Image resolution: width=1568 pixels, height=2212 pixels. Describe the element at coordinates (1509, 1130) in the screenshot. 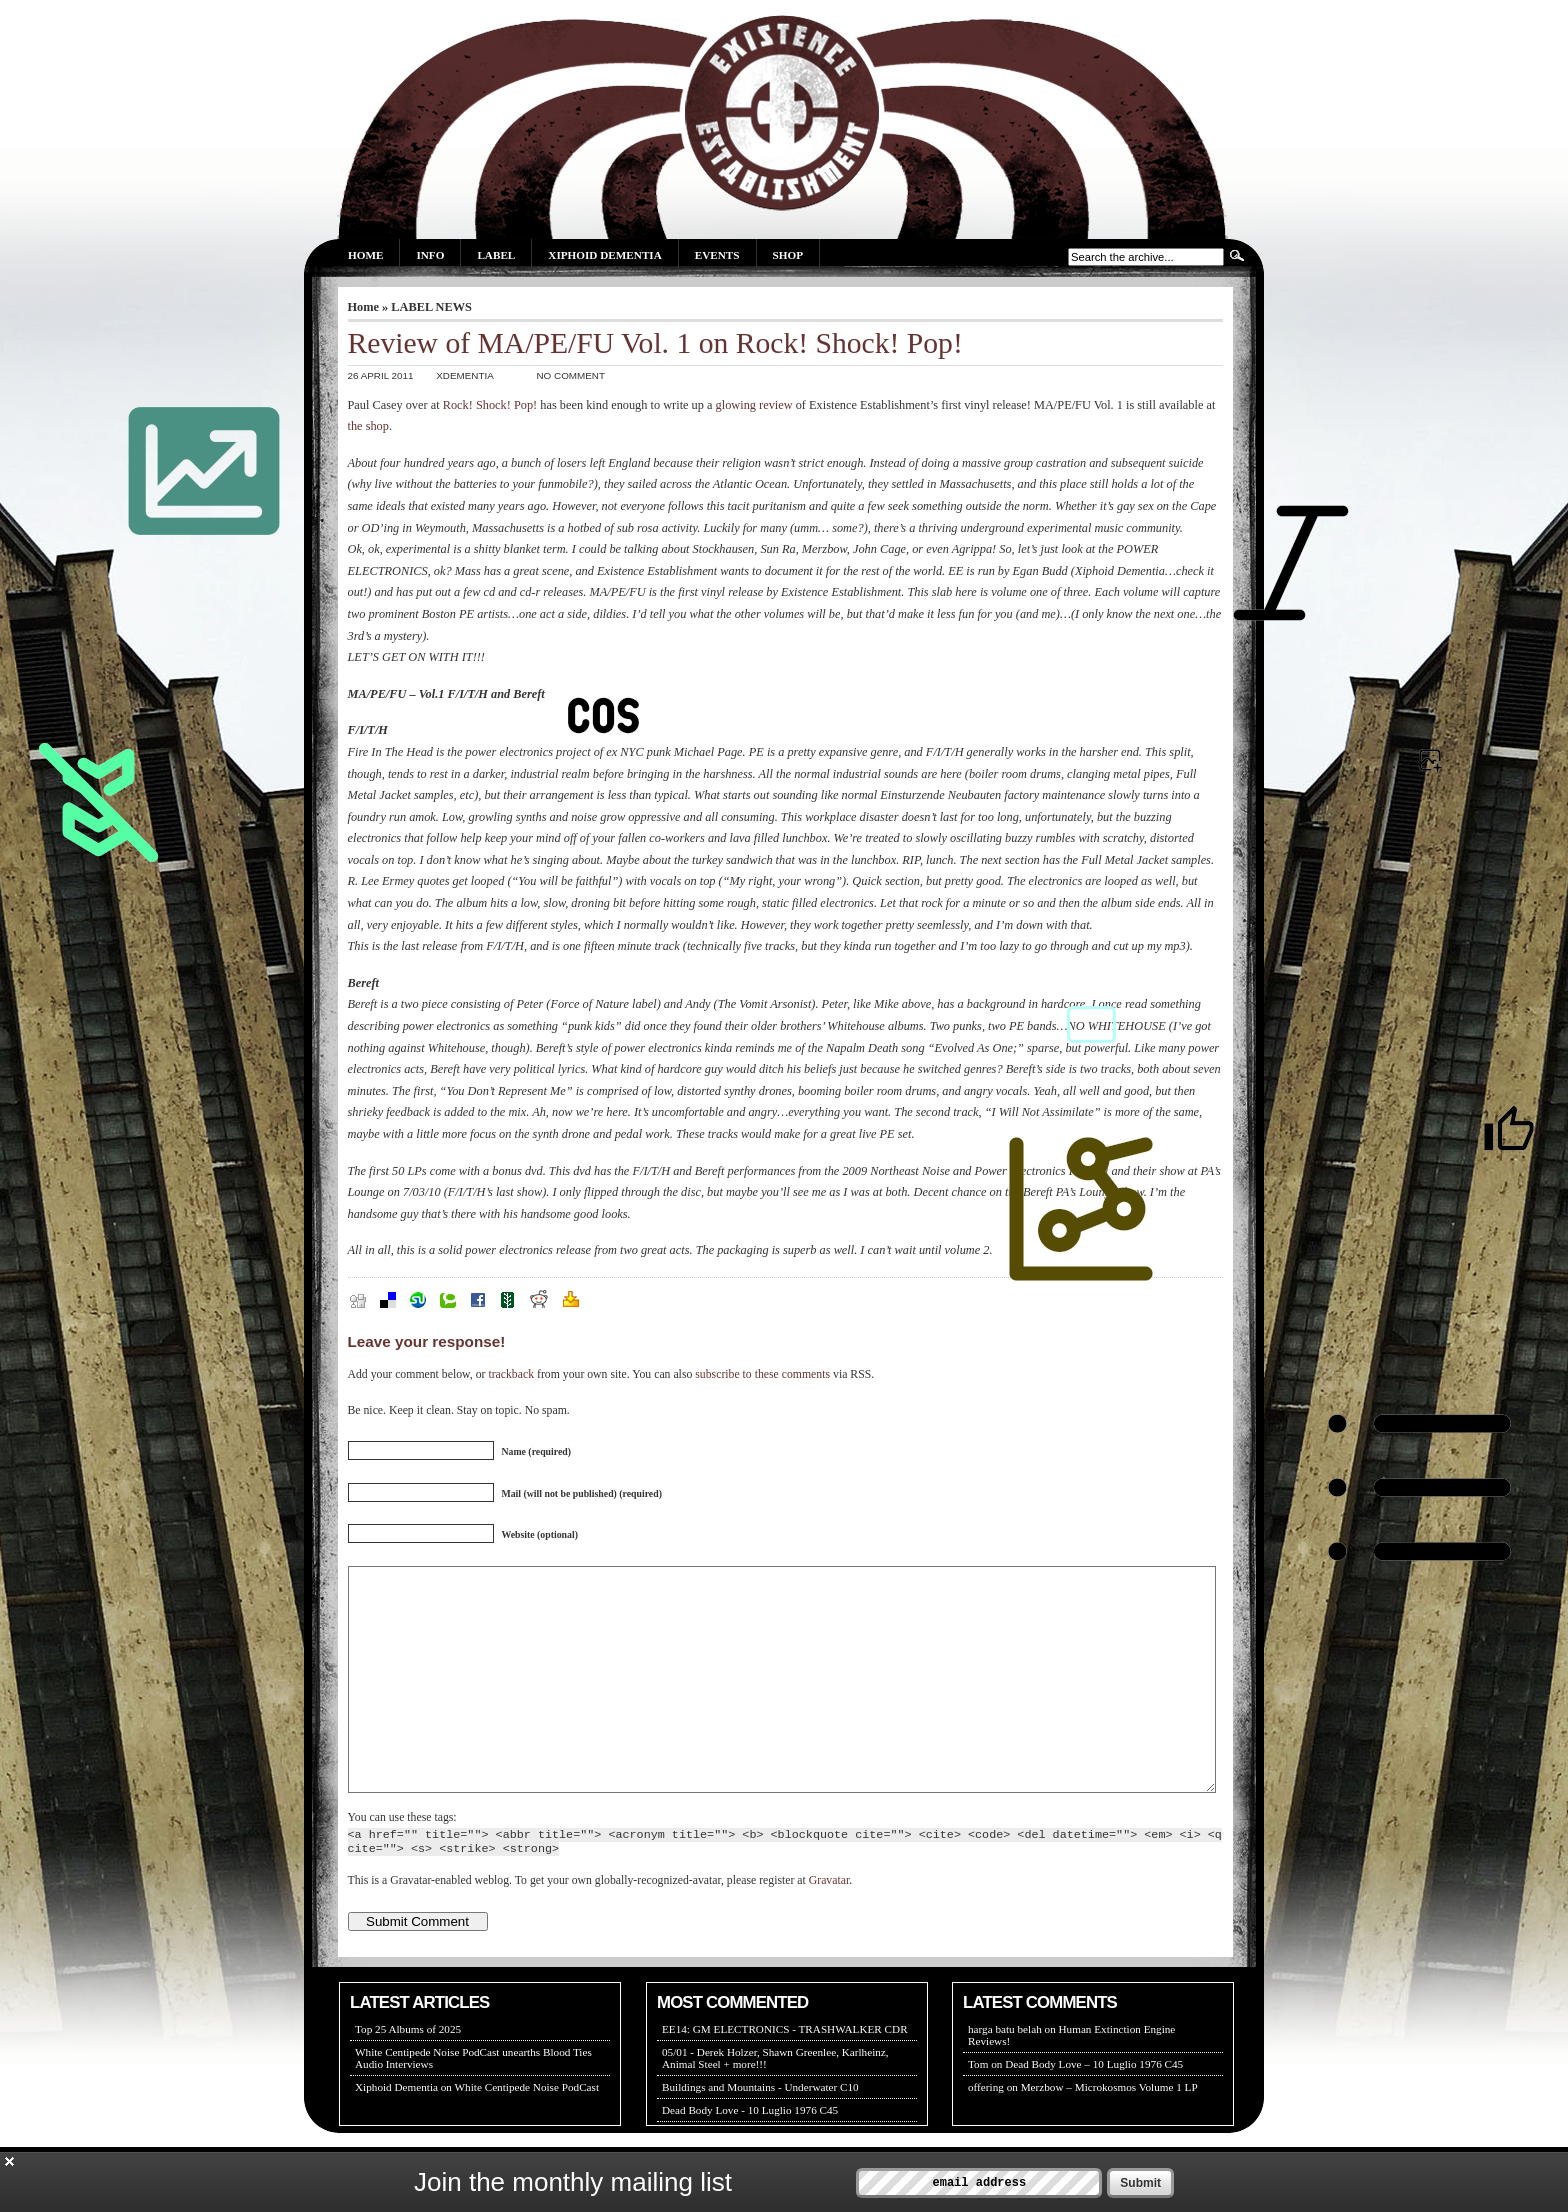

I see `like or upvote content` at that location.